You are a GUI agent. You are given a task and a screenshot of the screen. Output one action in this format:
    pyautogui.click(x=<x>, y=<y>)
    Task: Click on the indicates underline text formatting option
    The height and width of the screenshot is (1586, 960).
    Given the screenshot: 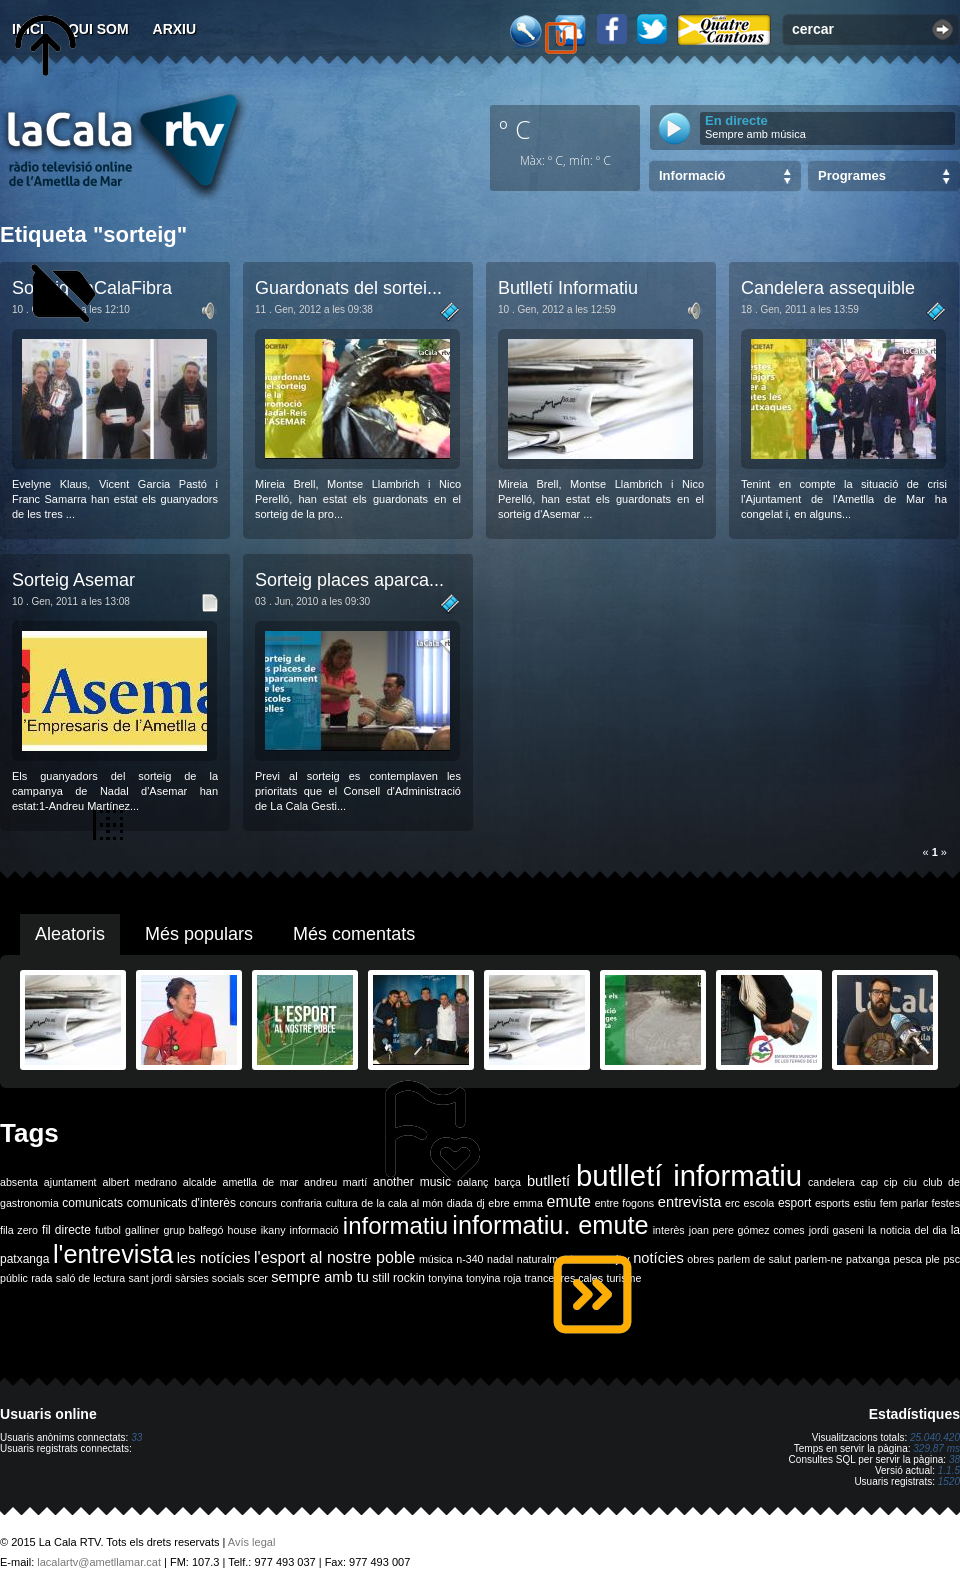 What is the action you would take?
    pyautogui.click(x=561, y=38)
    